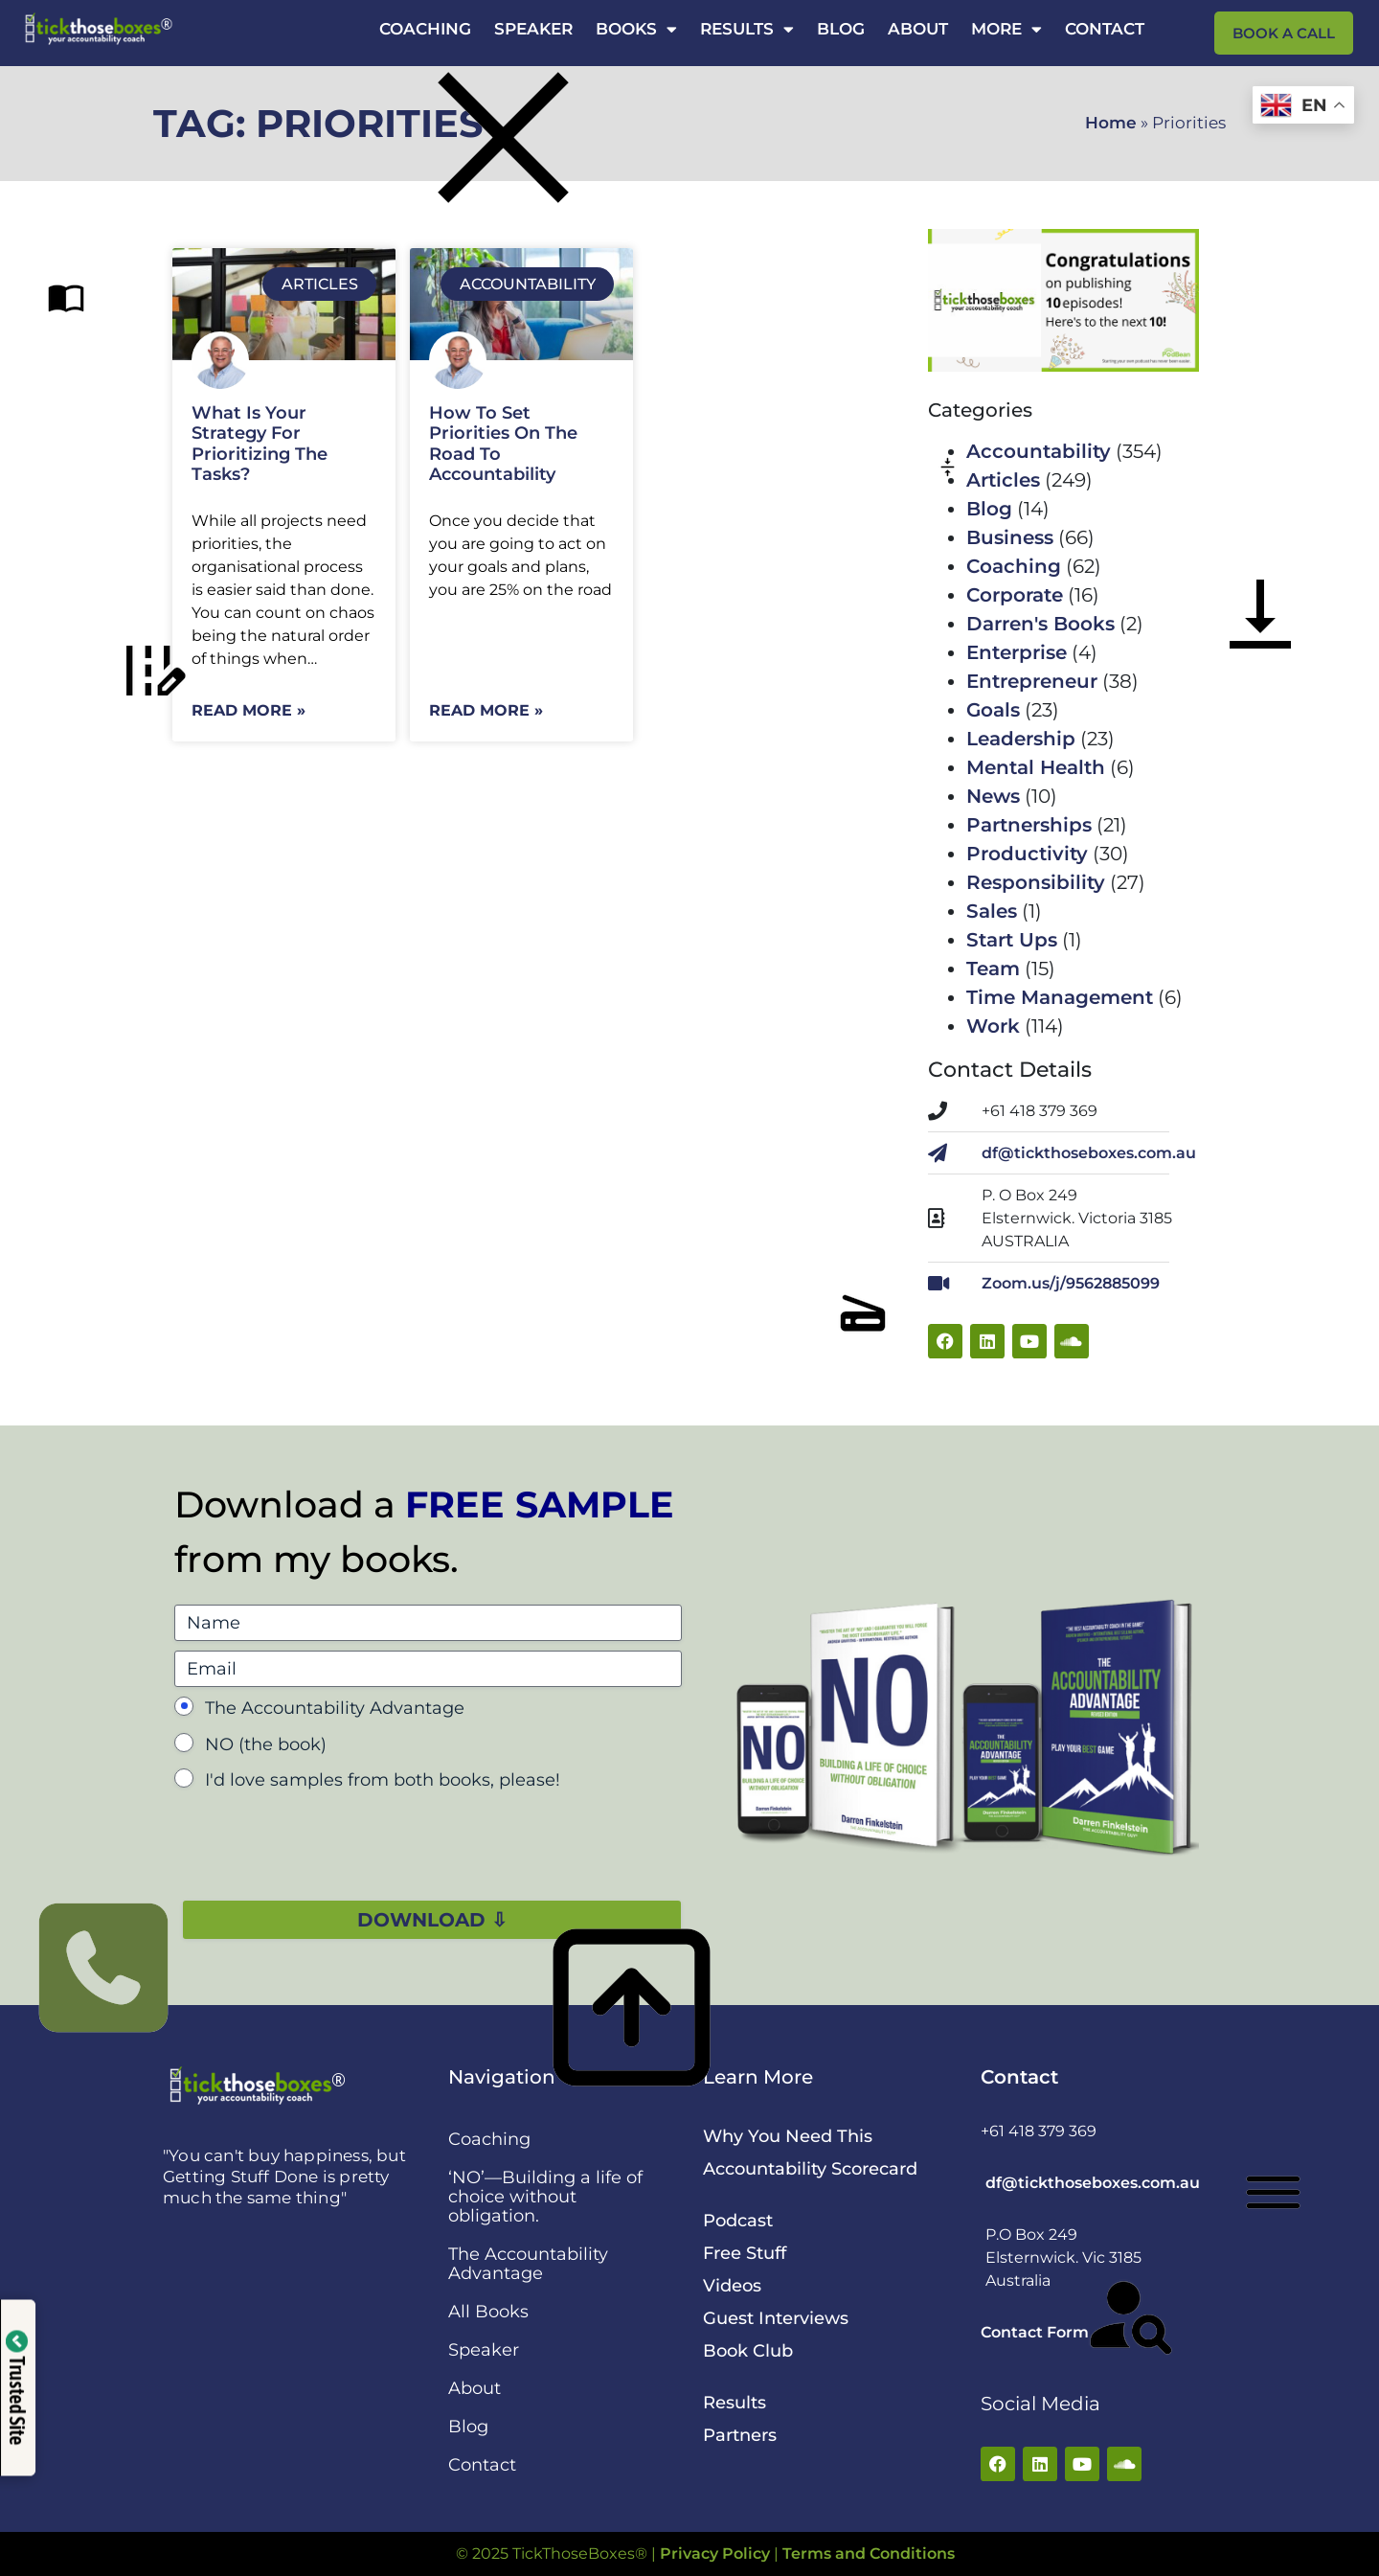 This screenshot has width=1379, height=2576. What do you see at coordinates (1273, 2192) in the screenshot?
I see `open navigation menu` at bounding box center [1273, 2192].